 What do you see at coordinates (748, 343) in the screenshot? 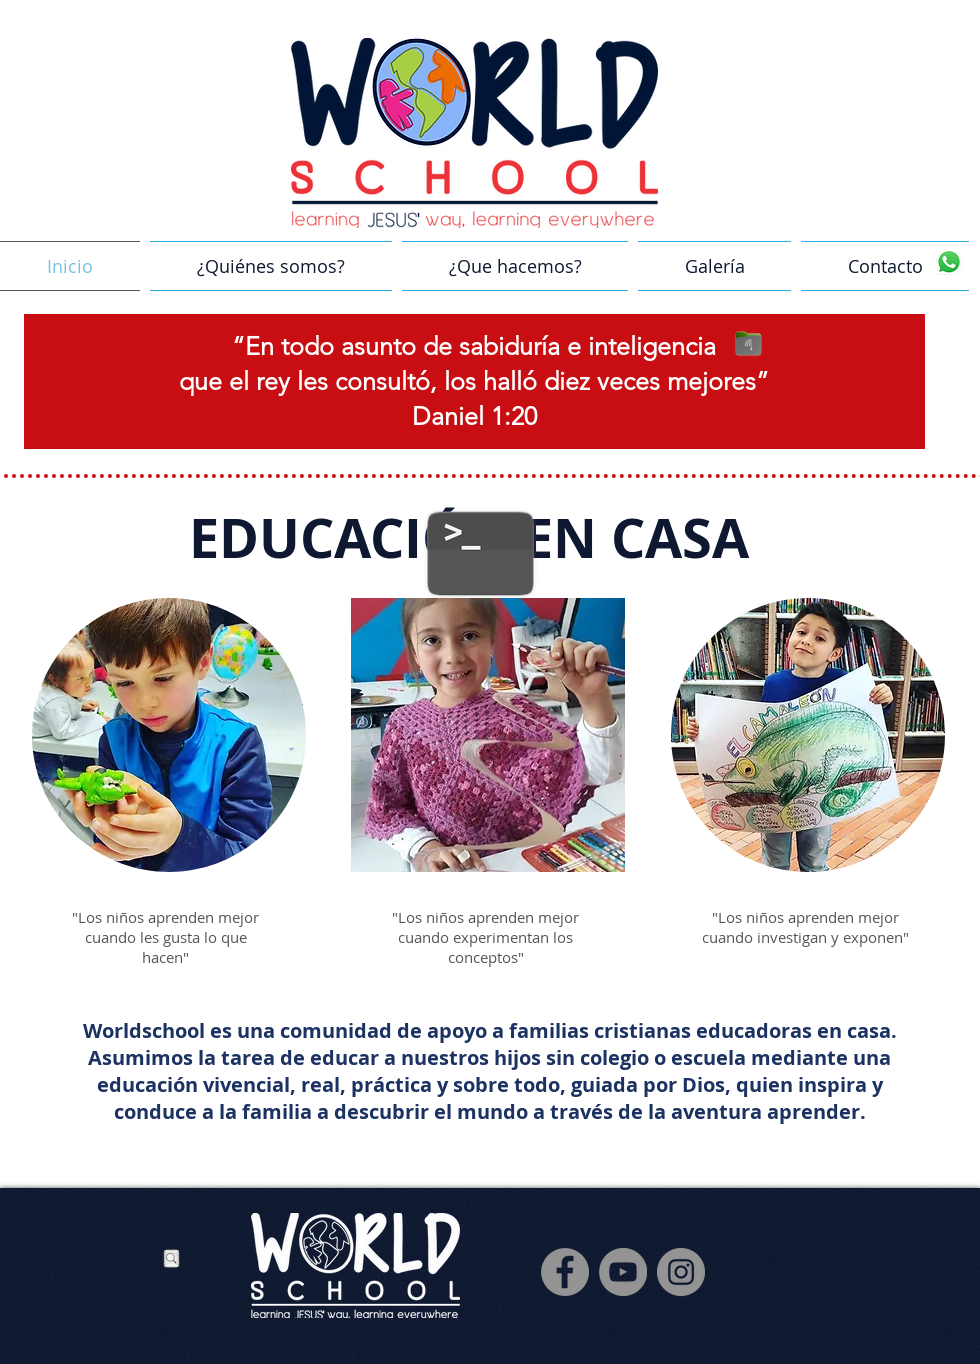
I see `open insync cloud sync folder` at bounding box center [748, 343].